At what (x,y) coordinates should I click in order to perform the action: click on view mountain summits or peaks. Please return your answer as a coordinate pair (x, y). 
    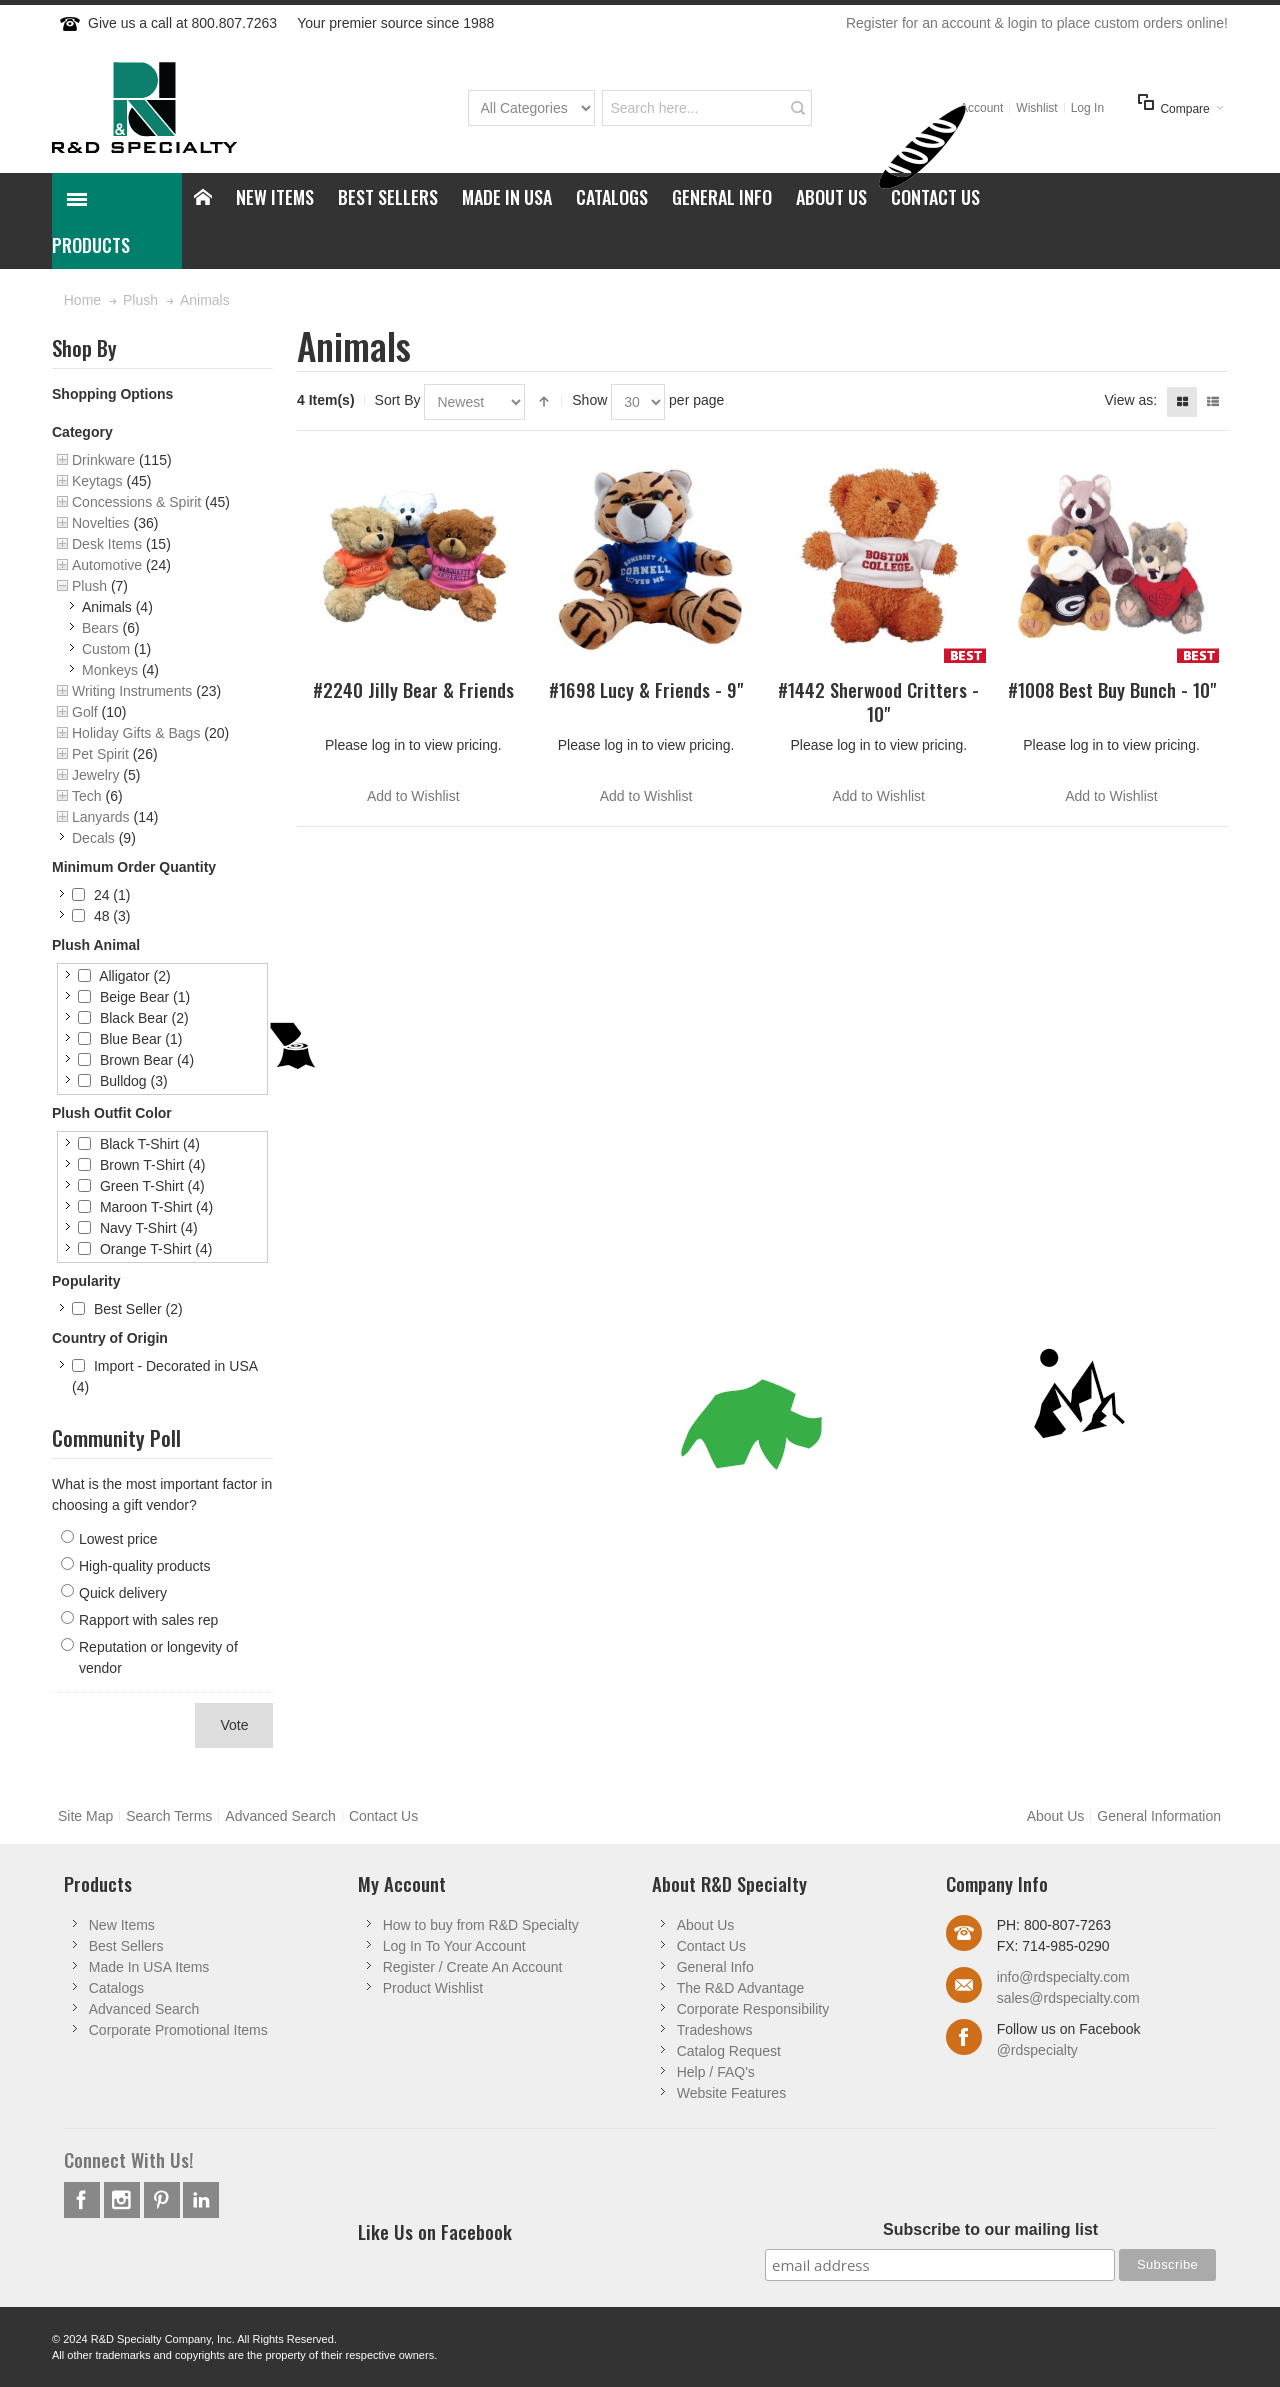
    Looking at the image, I should click on (1079, 1393).